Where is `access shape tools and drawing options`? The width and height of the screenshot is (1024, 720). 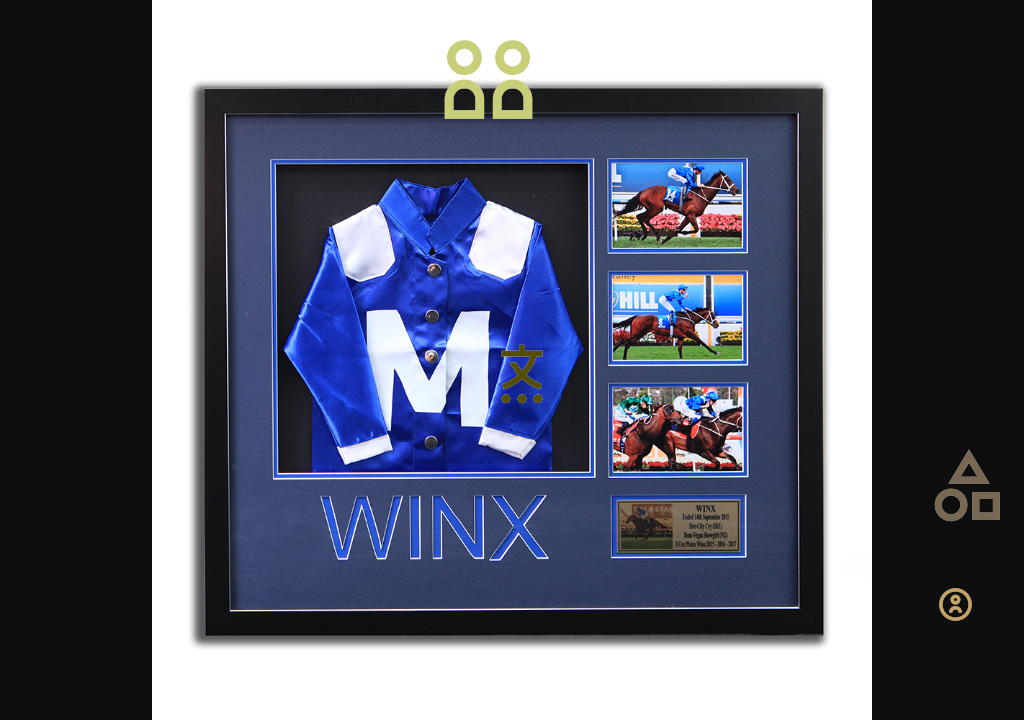
access shape tools and drawing options is located at coordinates (969, 487).